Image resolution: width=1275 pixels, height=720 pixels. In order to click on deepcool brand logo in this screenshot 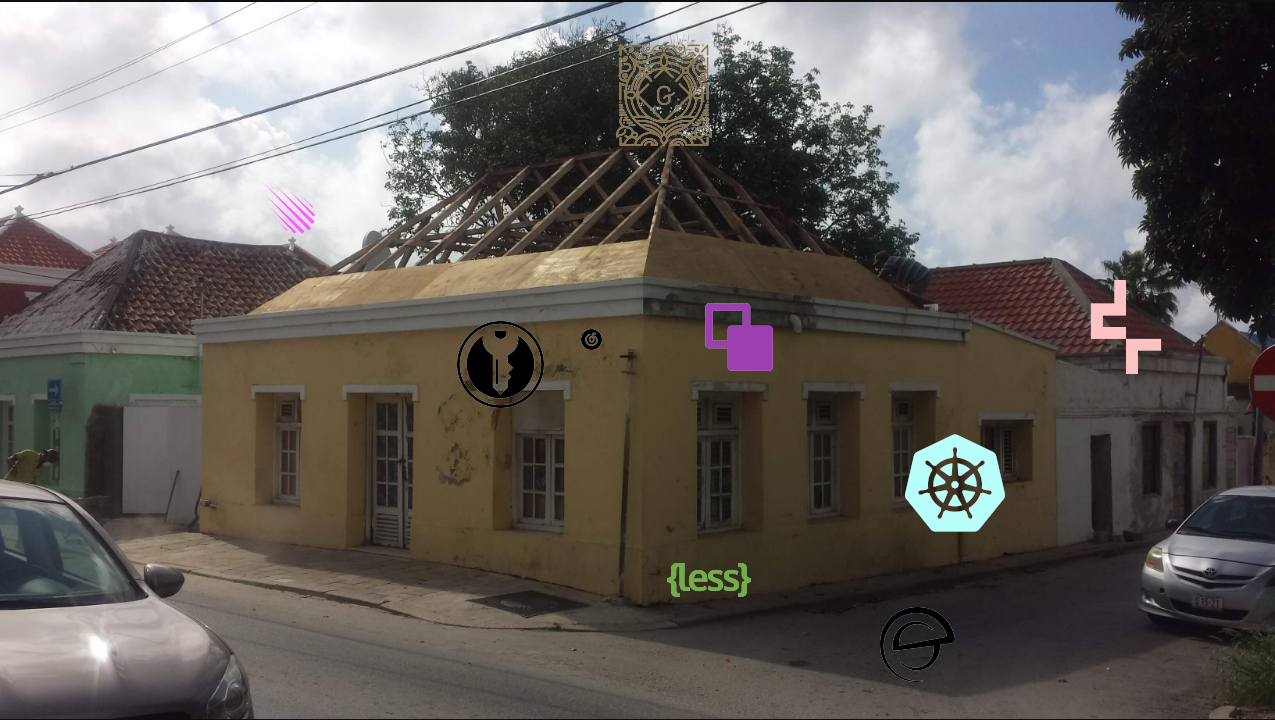, I will do `click(1126, 327)`.